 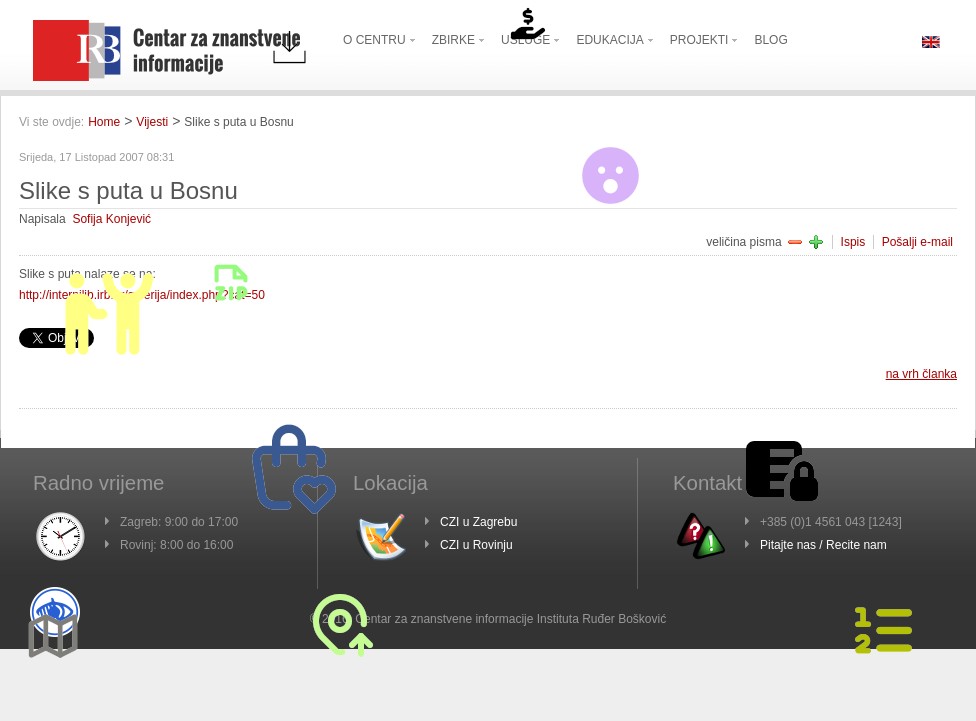 I want to click on report a robbery or theft incident, so click(x=110, y=314).